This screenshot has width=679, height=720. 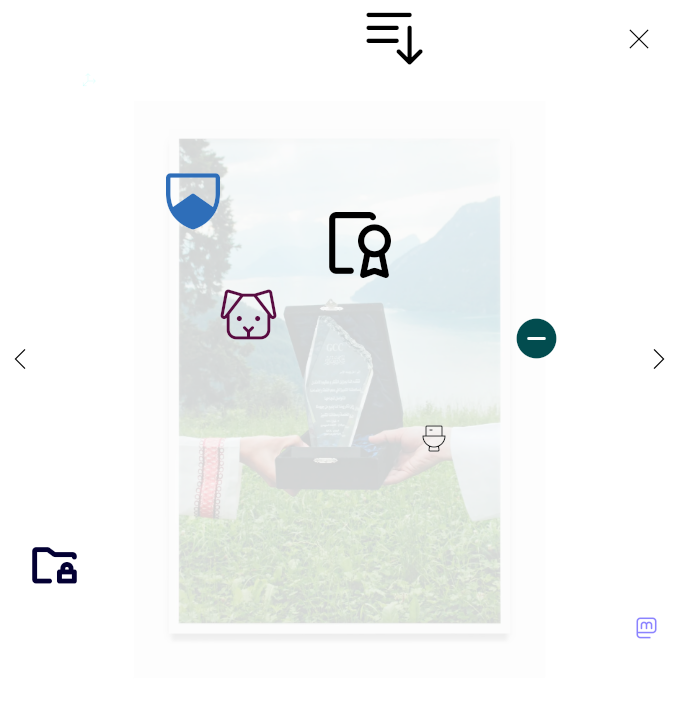 What do you see at coordinates (248, 315) in the screenshot?
I see `browse pet-related content or services` at bounding box center [248, 315].